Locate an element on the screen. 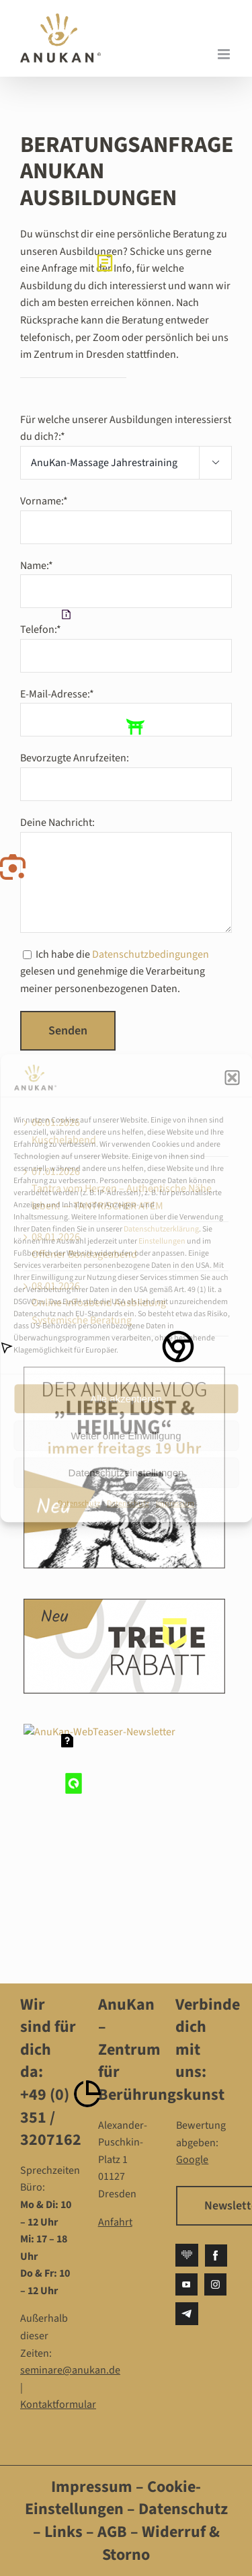 This screenshot has width=252, height=2576. view document list is located at coordinates (105, 263).